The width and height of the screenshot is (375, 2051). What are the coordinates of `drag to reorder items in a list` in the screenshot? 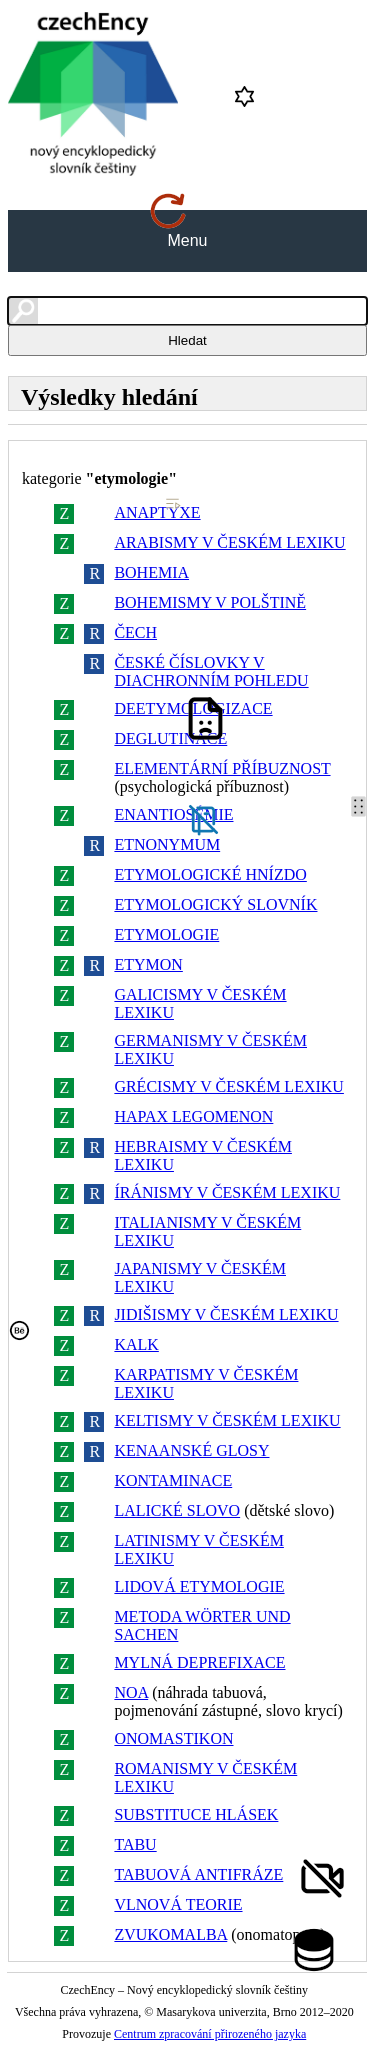 It's located at (358, 806).